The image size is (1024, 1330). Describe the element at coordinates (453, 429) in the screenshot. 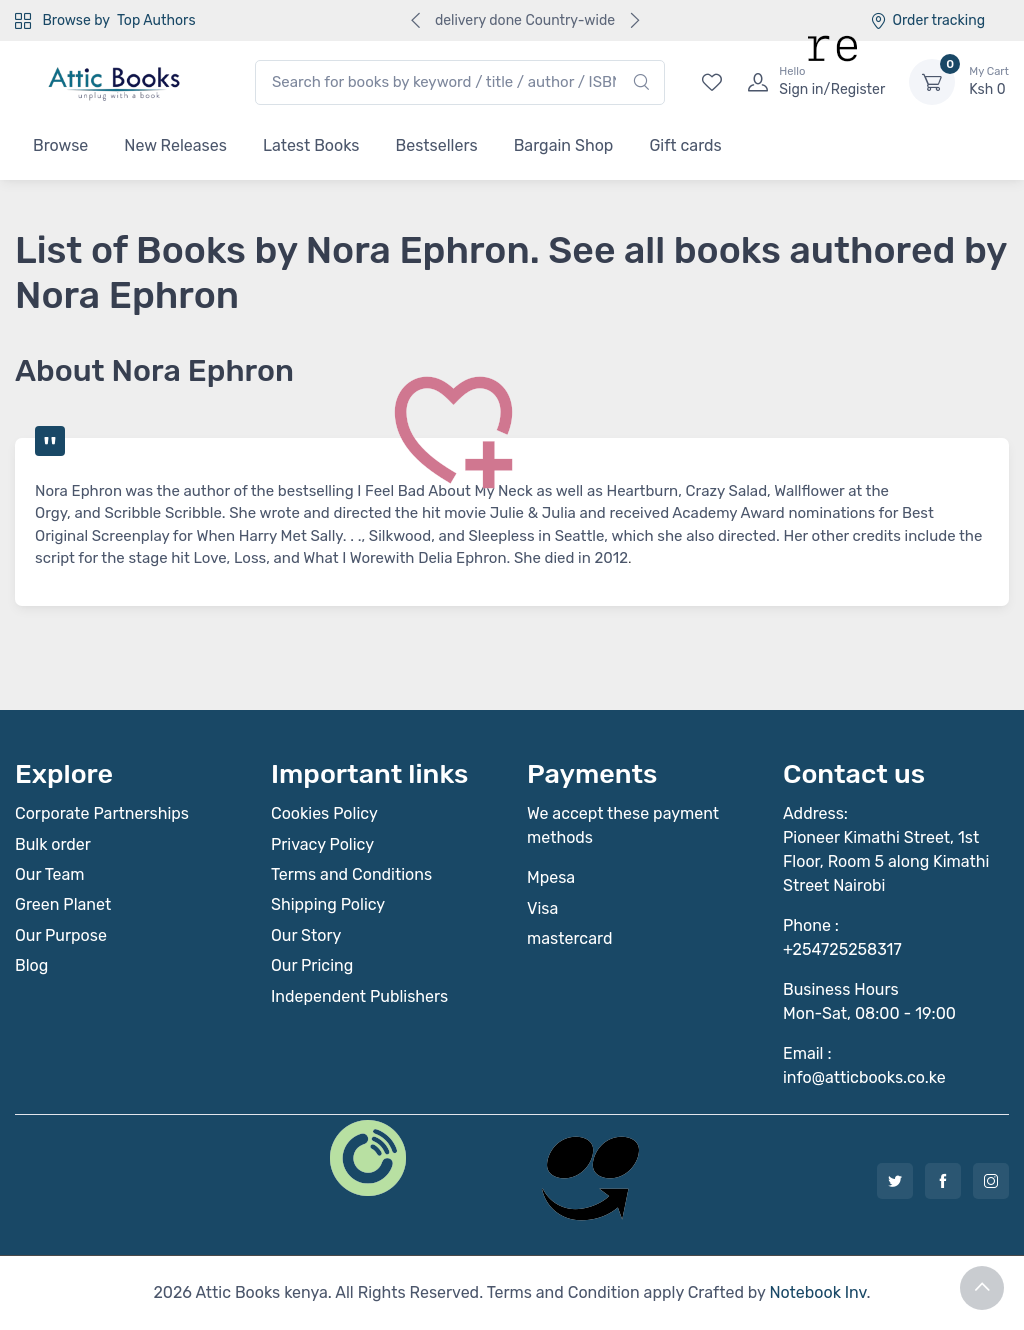

I see `add to favorites` at that location.